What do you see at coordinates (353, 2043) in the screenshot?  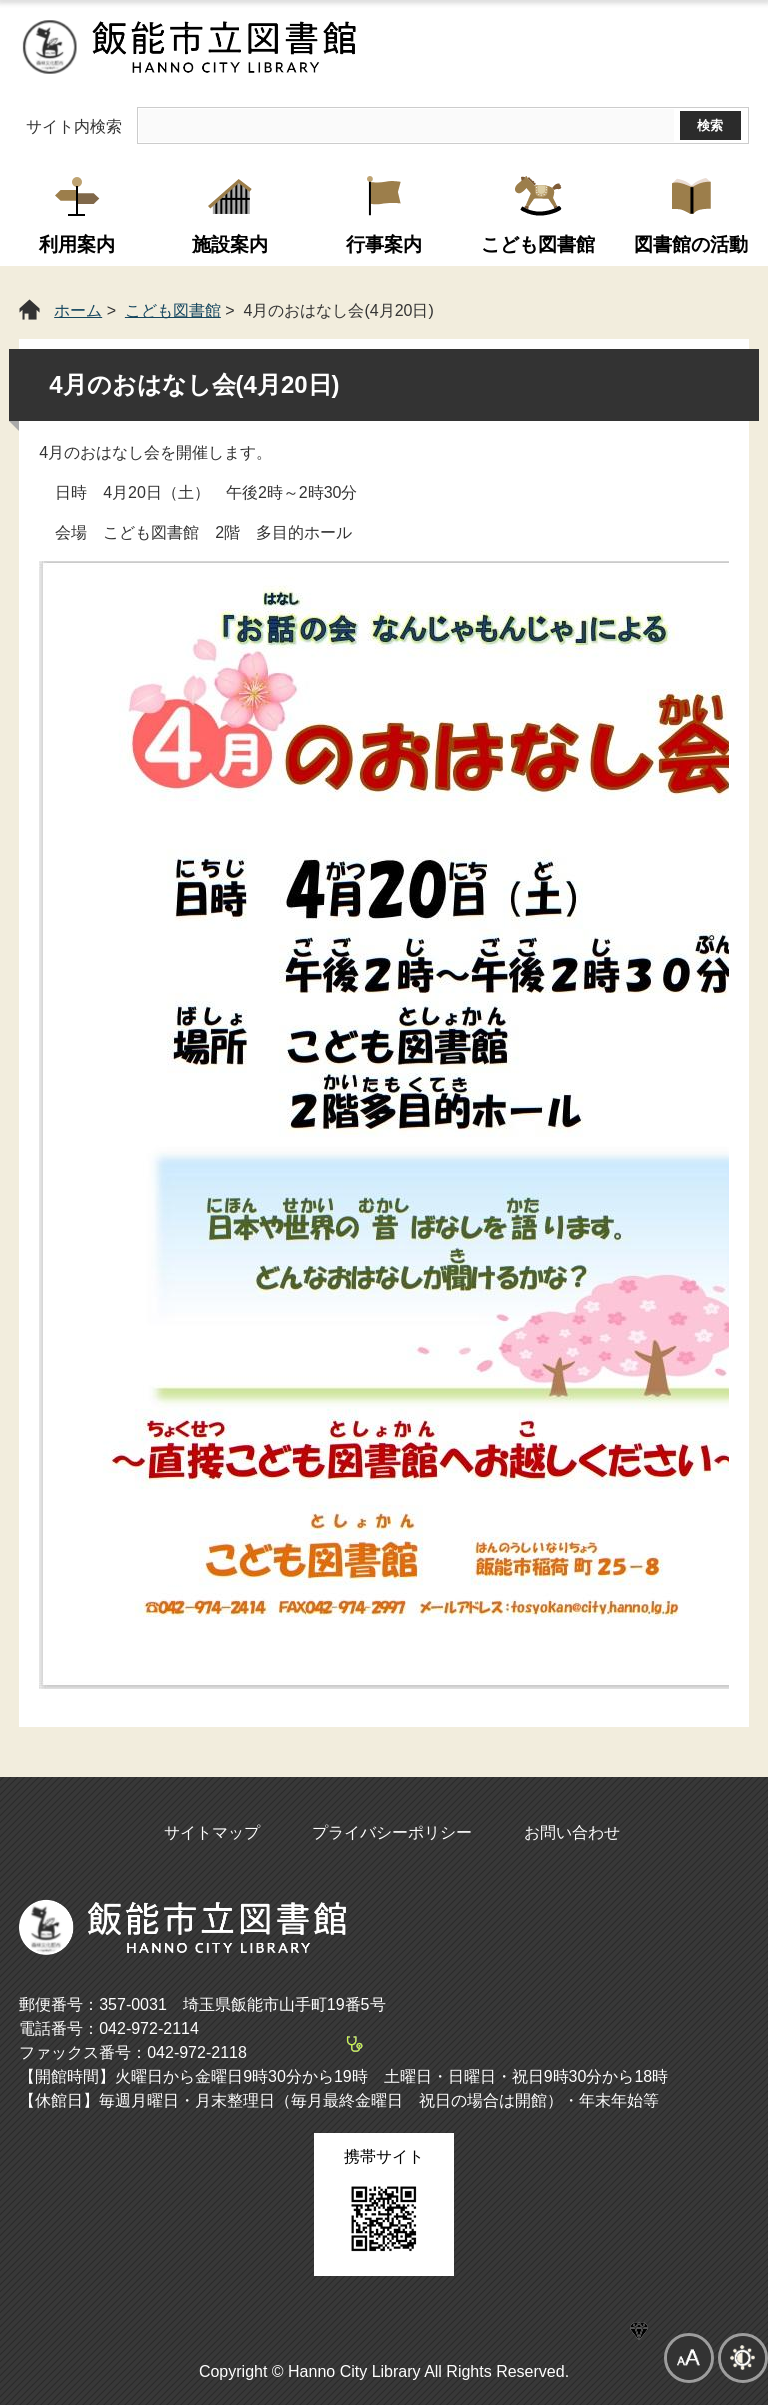 I see `access health or medical features` at bounding box center [353, 2043].